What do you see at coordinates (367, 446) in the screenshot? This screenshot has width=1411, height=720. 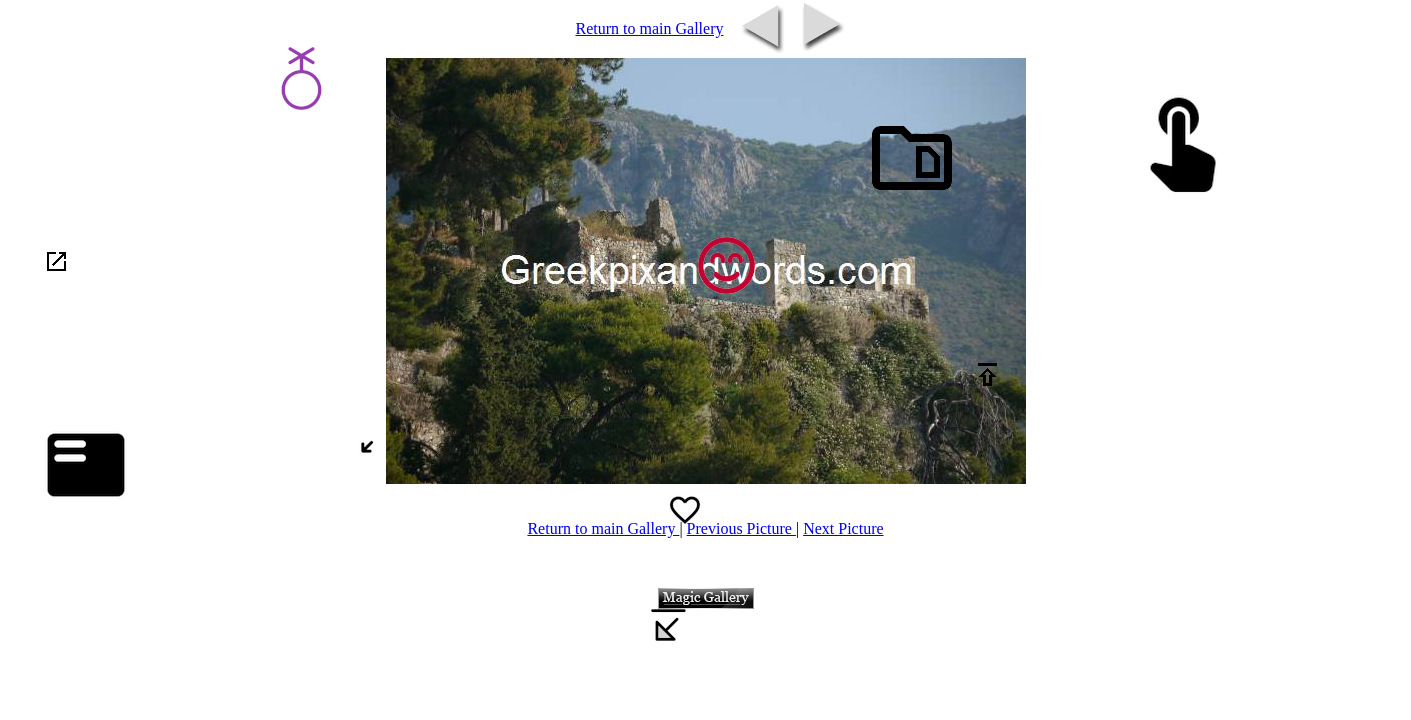 I see `access transit entry or exit points` at bounding box center [367, 446].